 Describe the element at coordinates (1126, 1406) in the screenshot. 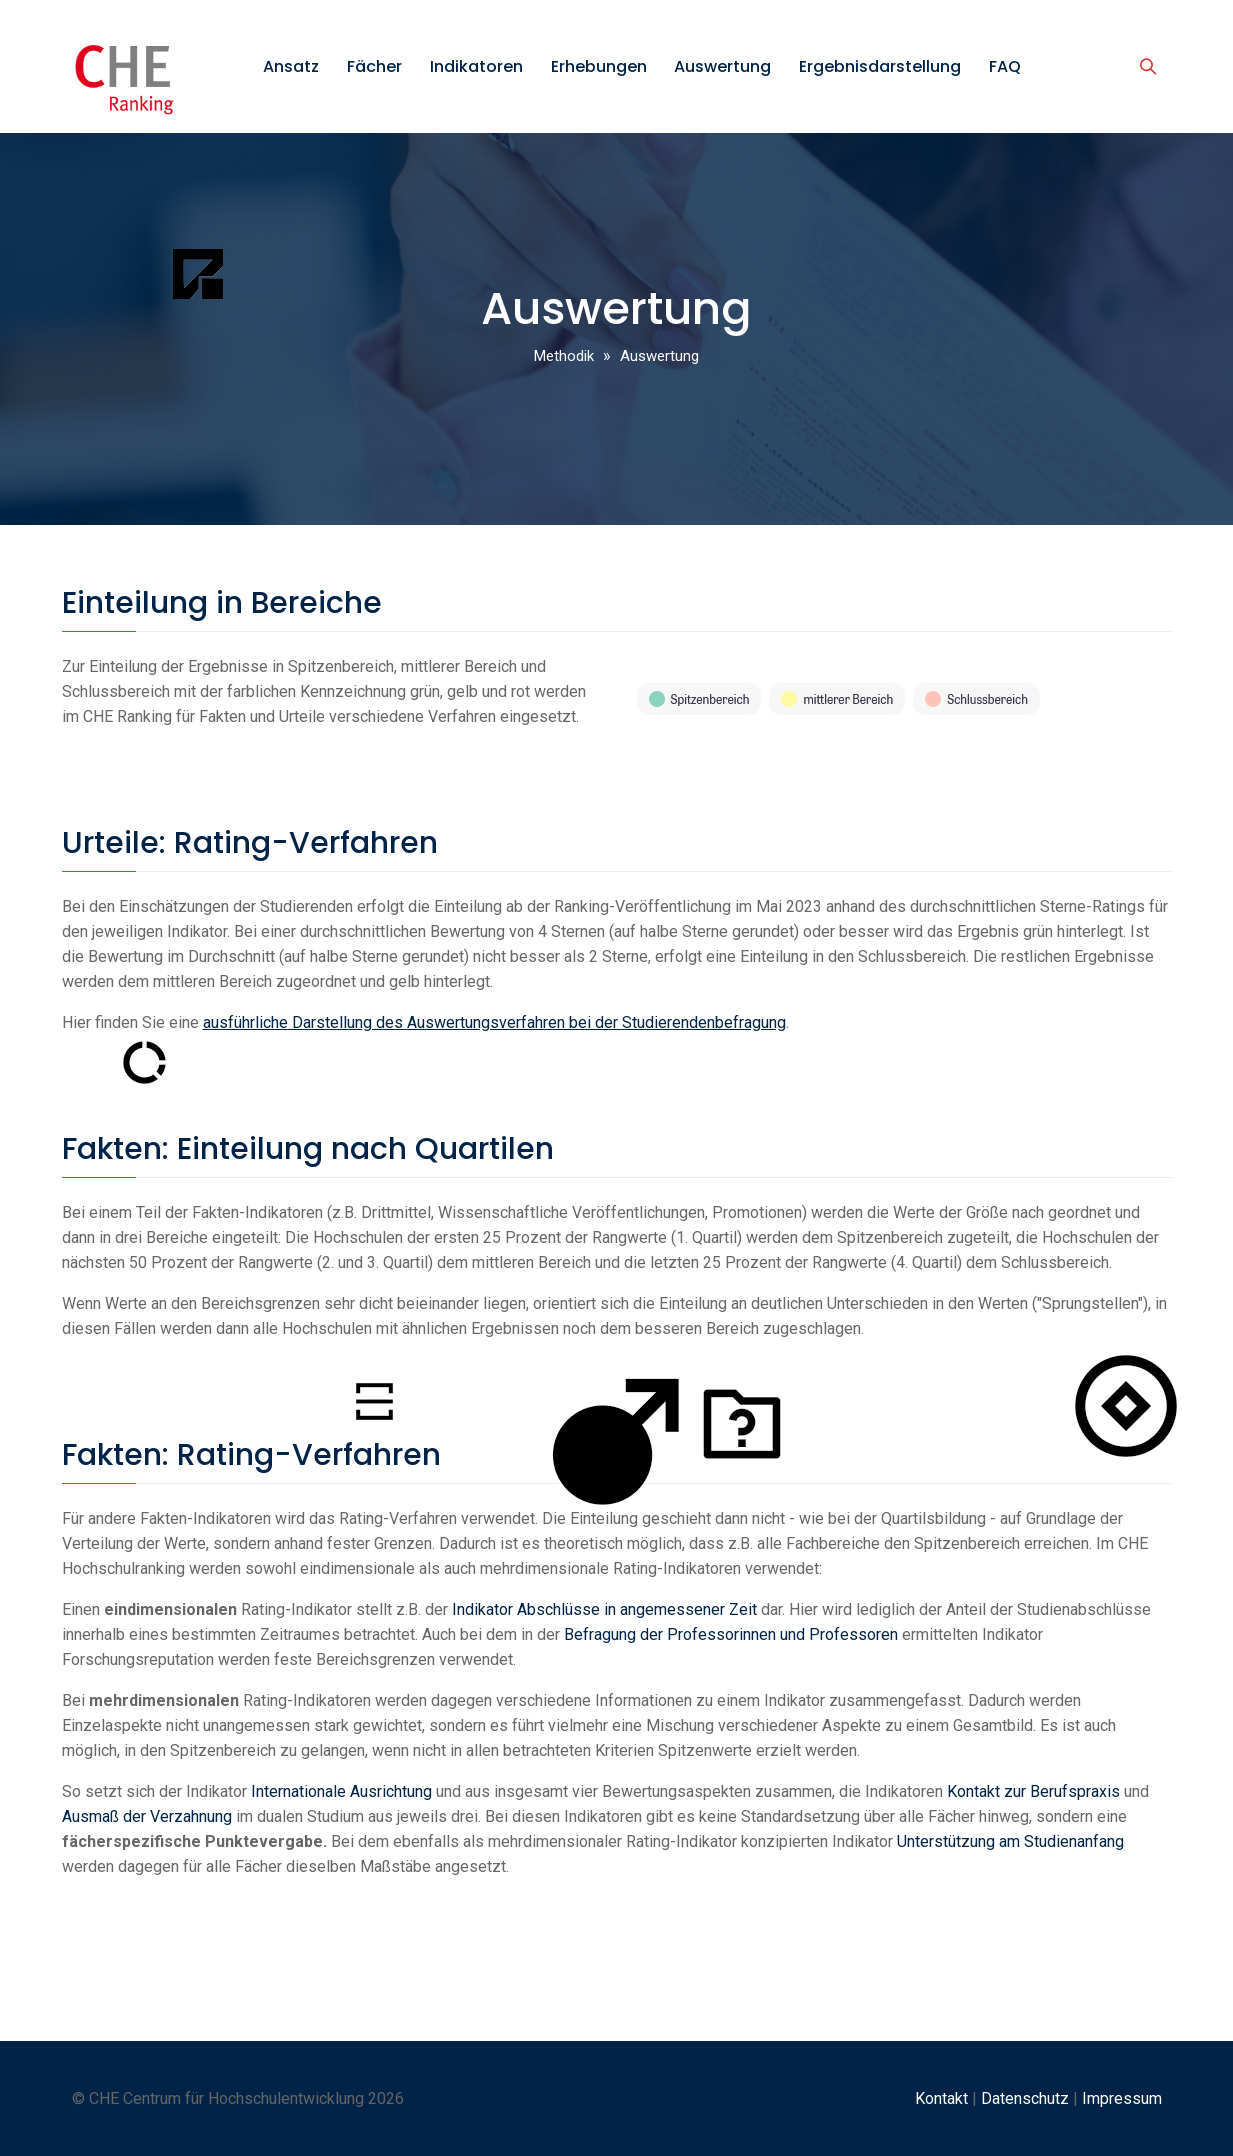

I see `view in-app currency or coin balance` at that location.